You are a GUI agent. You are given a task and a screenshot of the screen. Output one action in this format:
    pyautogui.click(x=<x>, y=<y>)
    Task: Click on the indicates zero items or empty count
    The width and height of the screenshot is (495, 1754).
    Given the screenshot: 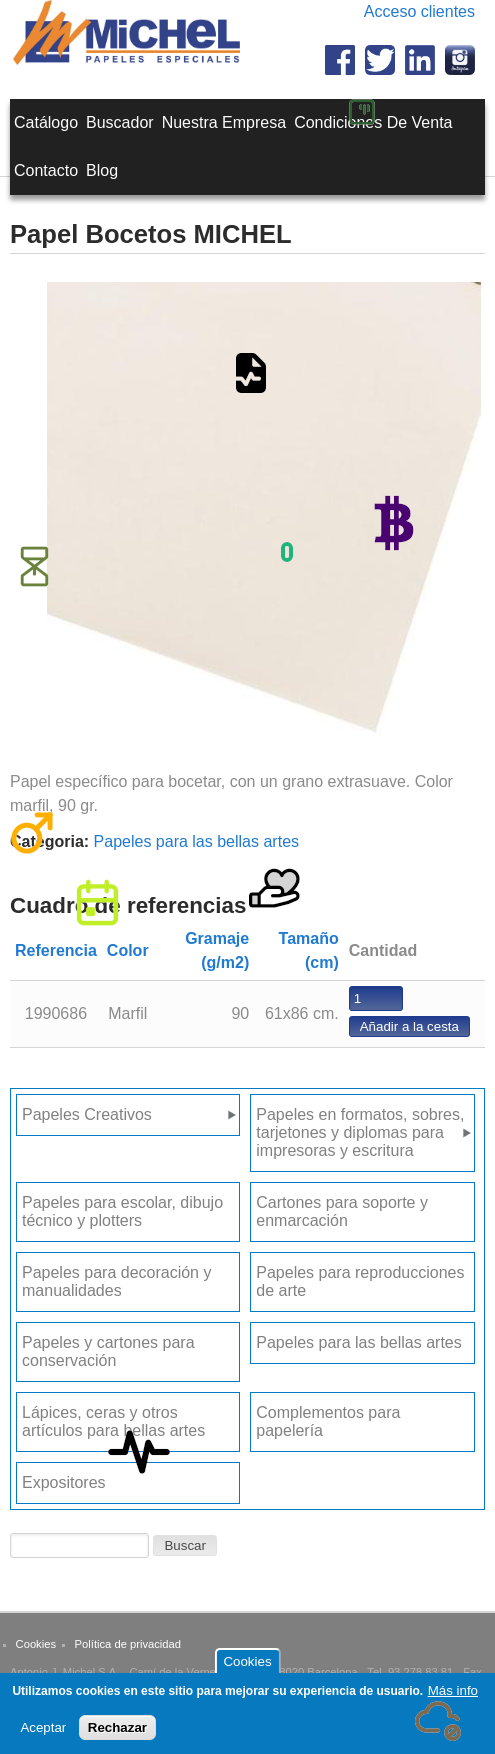 What is the action you would take?
    pyautogui.click(x=287, y=552)
    